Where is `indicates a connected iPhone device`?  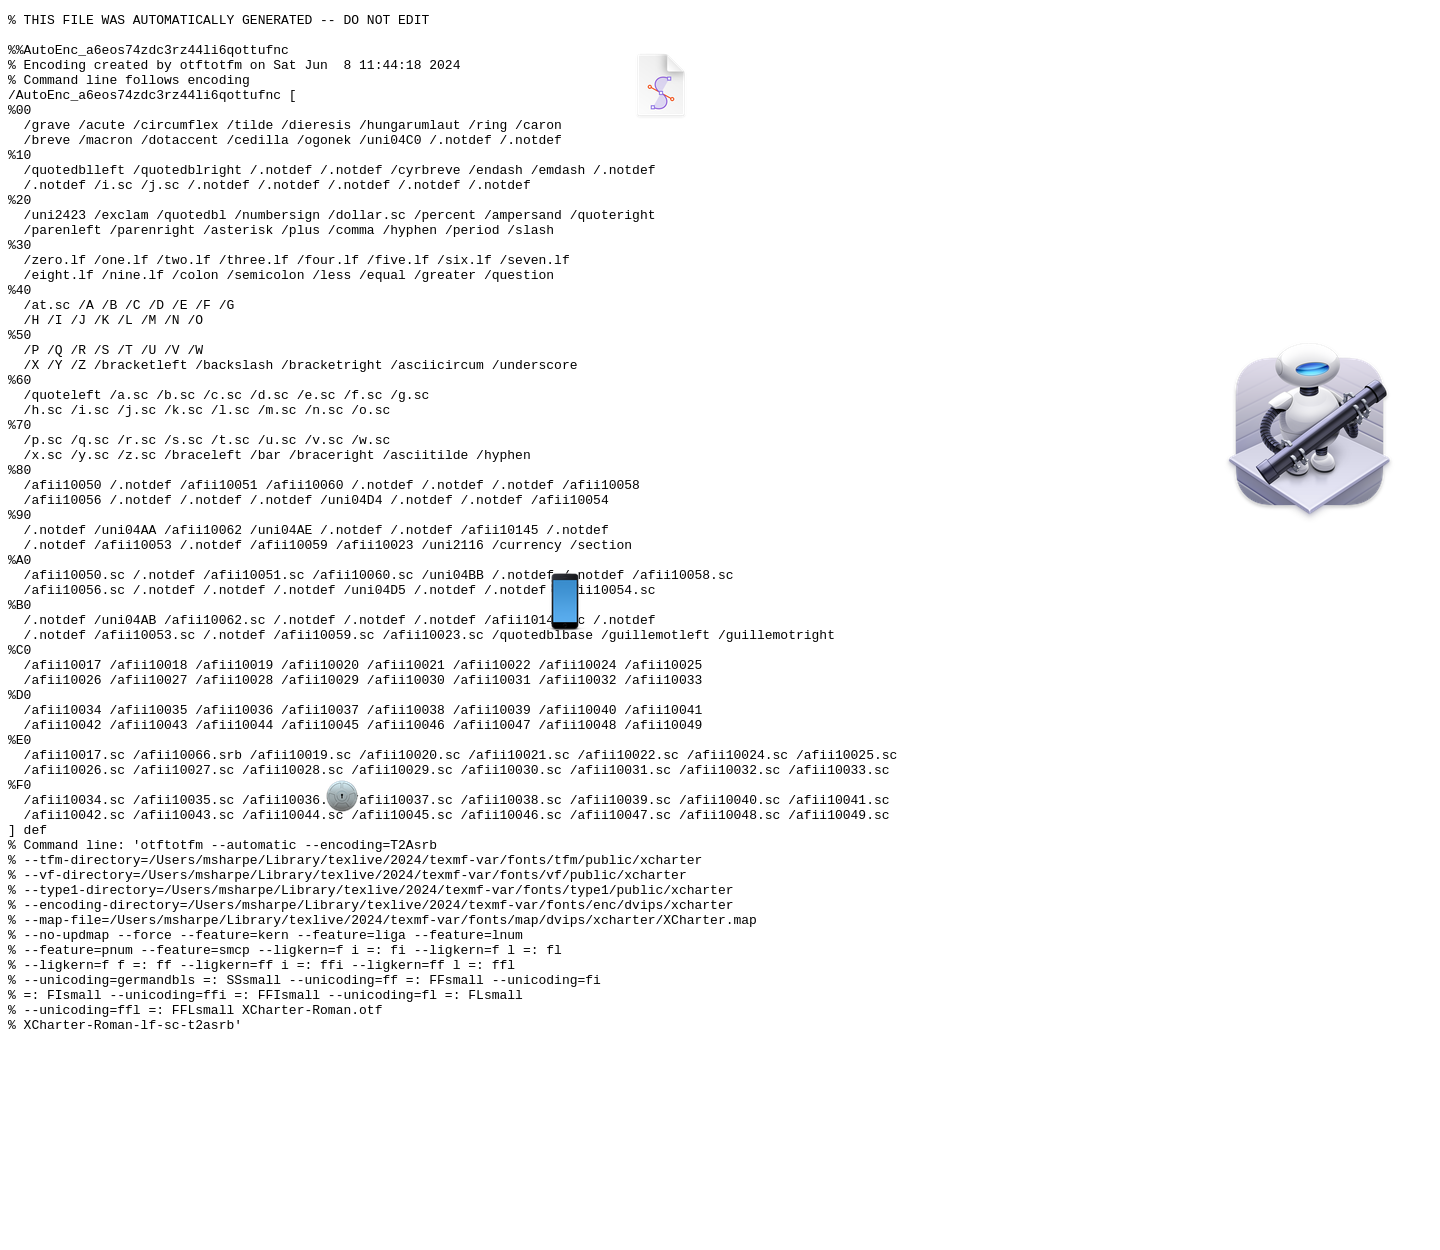 indicates a connected iPhone device is located at coordinates (565, 602).